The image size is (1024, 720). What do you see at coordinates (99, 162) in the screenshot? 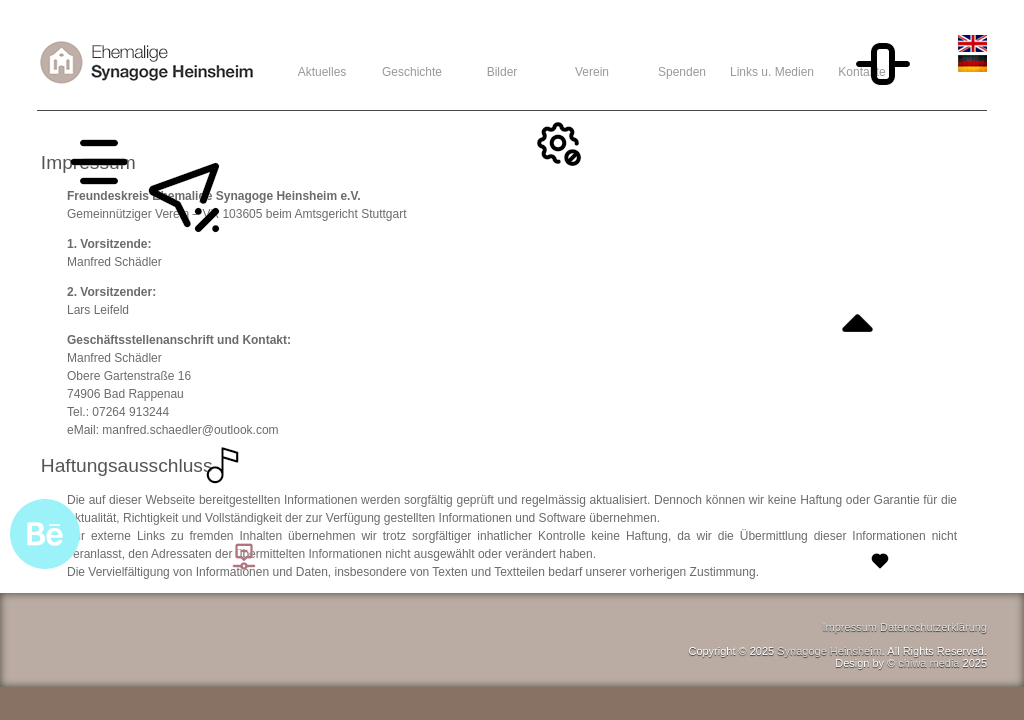
I see `open navigation menu` at bounding box center [99, 162].